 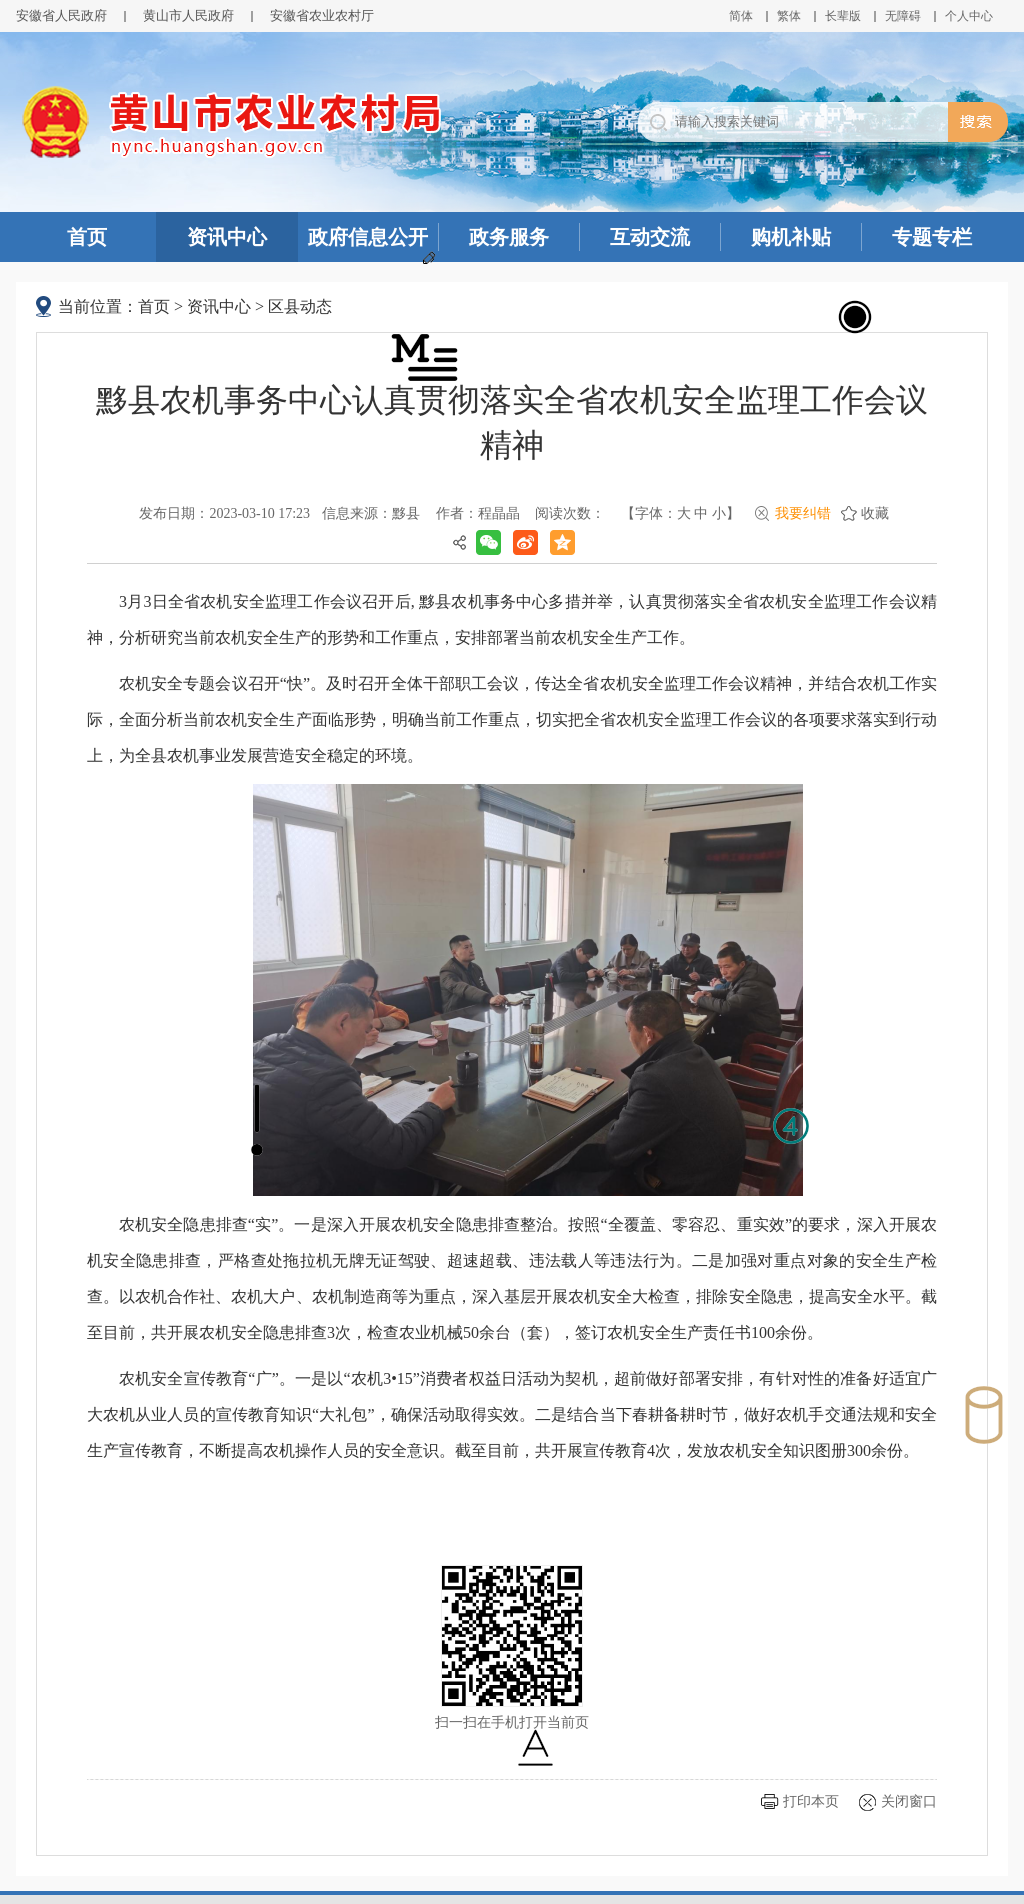 What do you see at coordinates (791, 1126) in the screenshot?
I see `indicates step four in a multi-step process` at bounding box center [791, 1126].